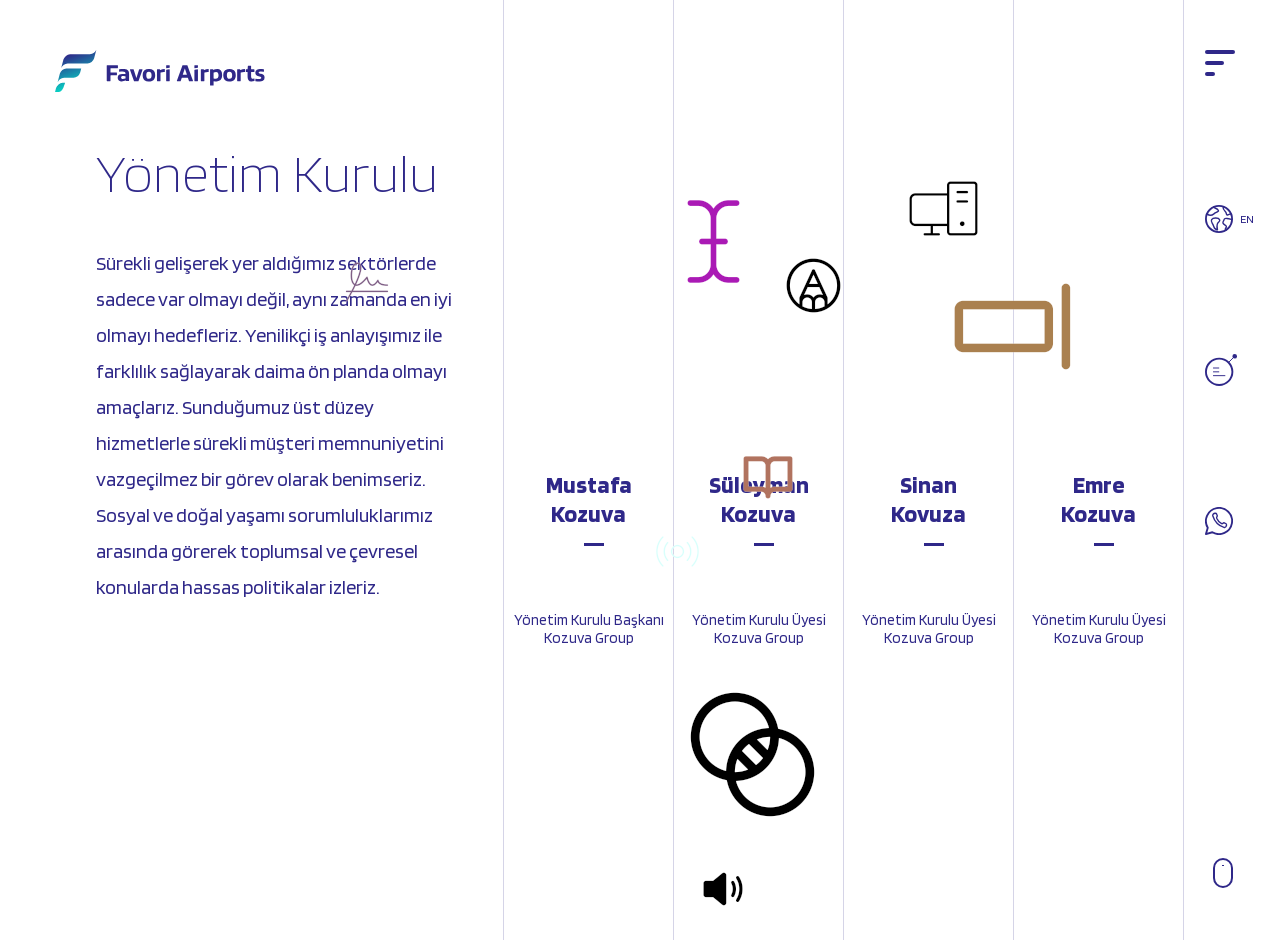 The width and height of the screenshot is (1280, 940). What do you see at coordinates (723, 889) in the screenshot?
I see `adjust audio volume` at bounding box center [723, 889].